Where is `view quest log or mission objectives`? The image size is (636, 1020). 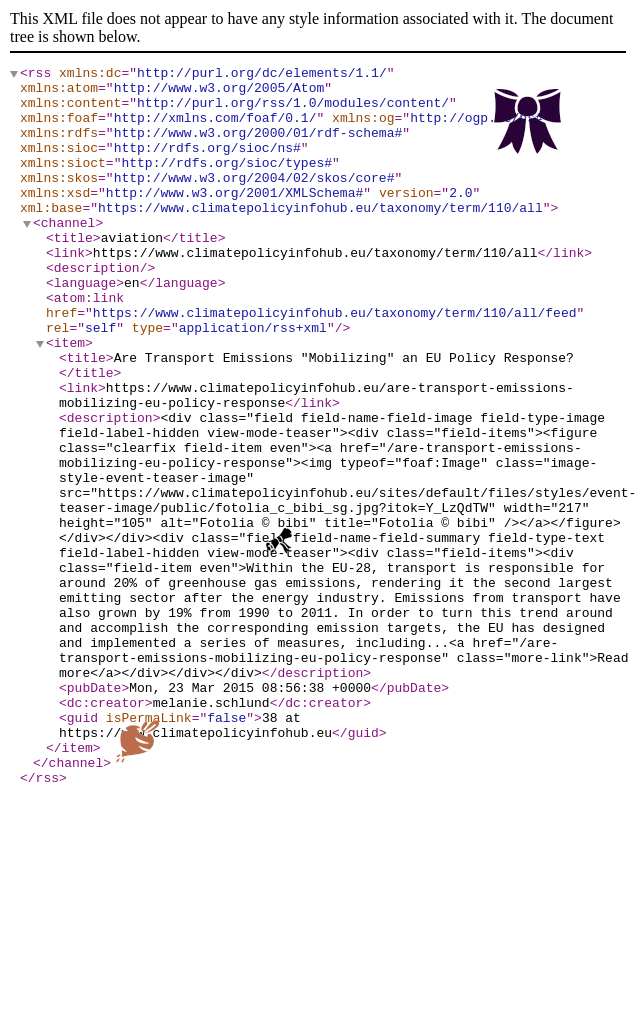
view quest log or mission objectives is located at coordinates (279, 541).